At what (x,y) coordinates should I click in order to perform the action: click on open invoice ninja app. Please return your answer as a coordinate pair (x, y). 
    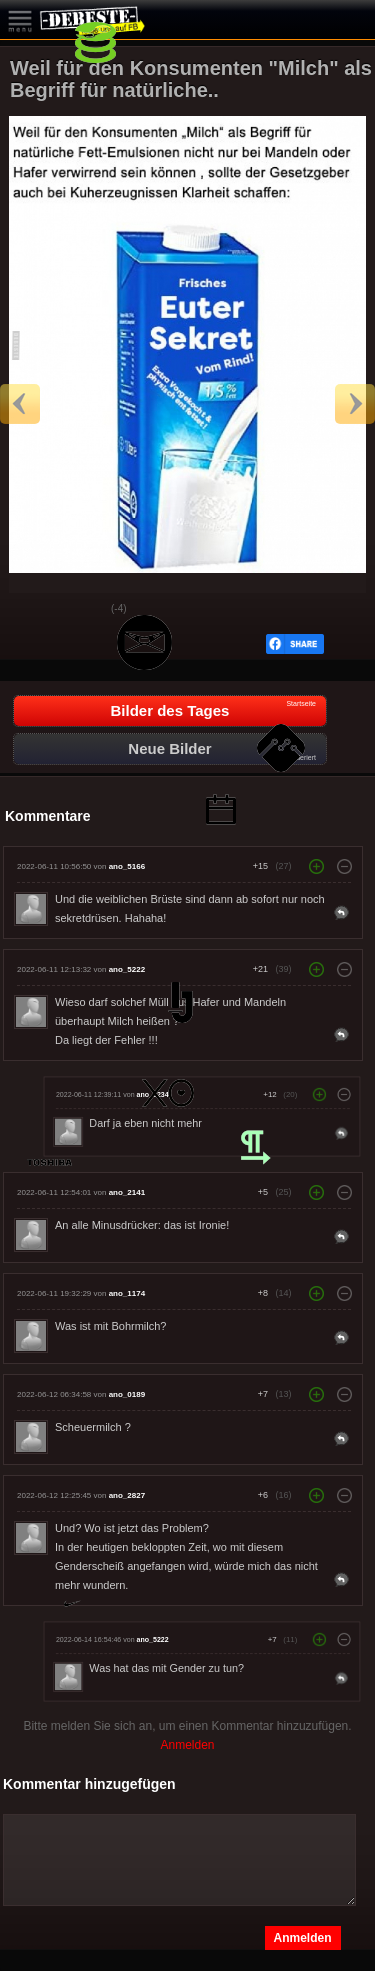
    Looking at the image, I should click on (144, 642).